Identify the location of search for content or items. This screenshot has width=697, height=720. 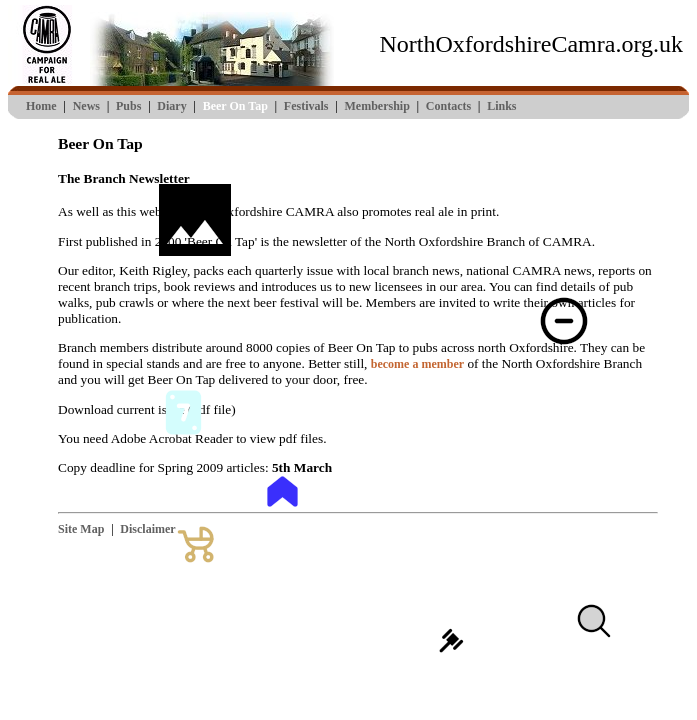
(594, 621).